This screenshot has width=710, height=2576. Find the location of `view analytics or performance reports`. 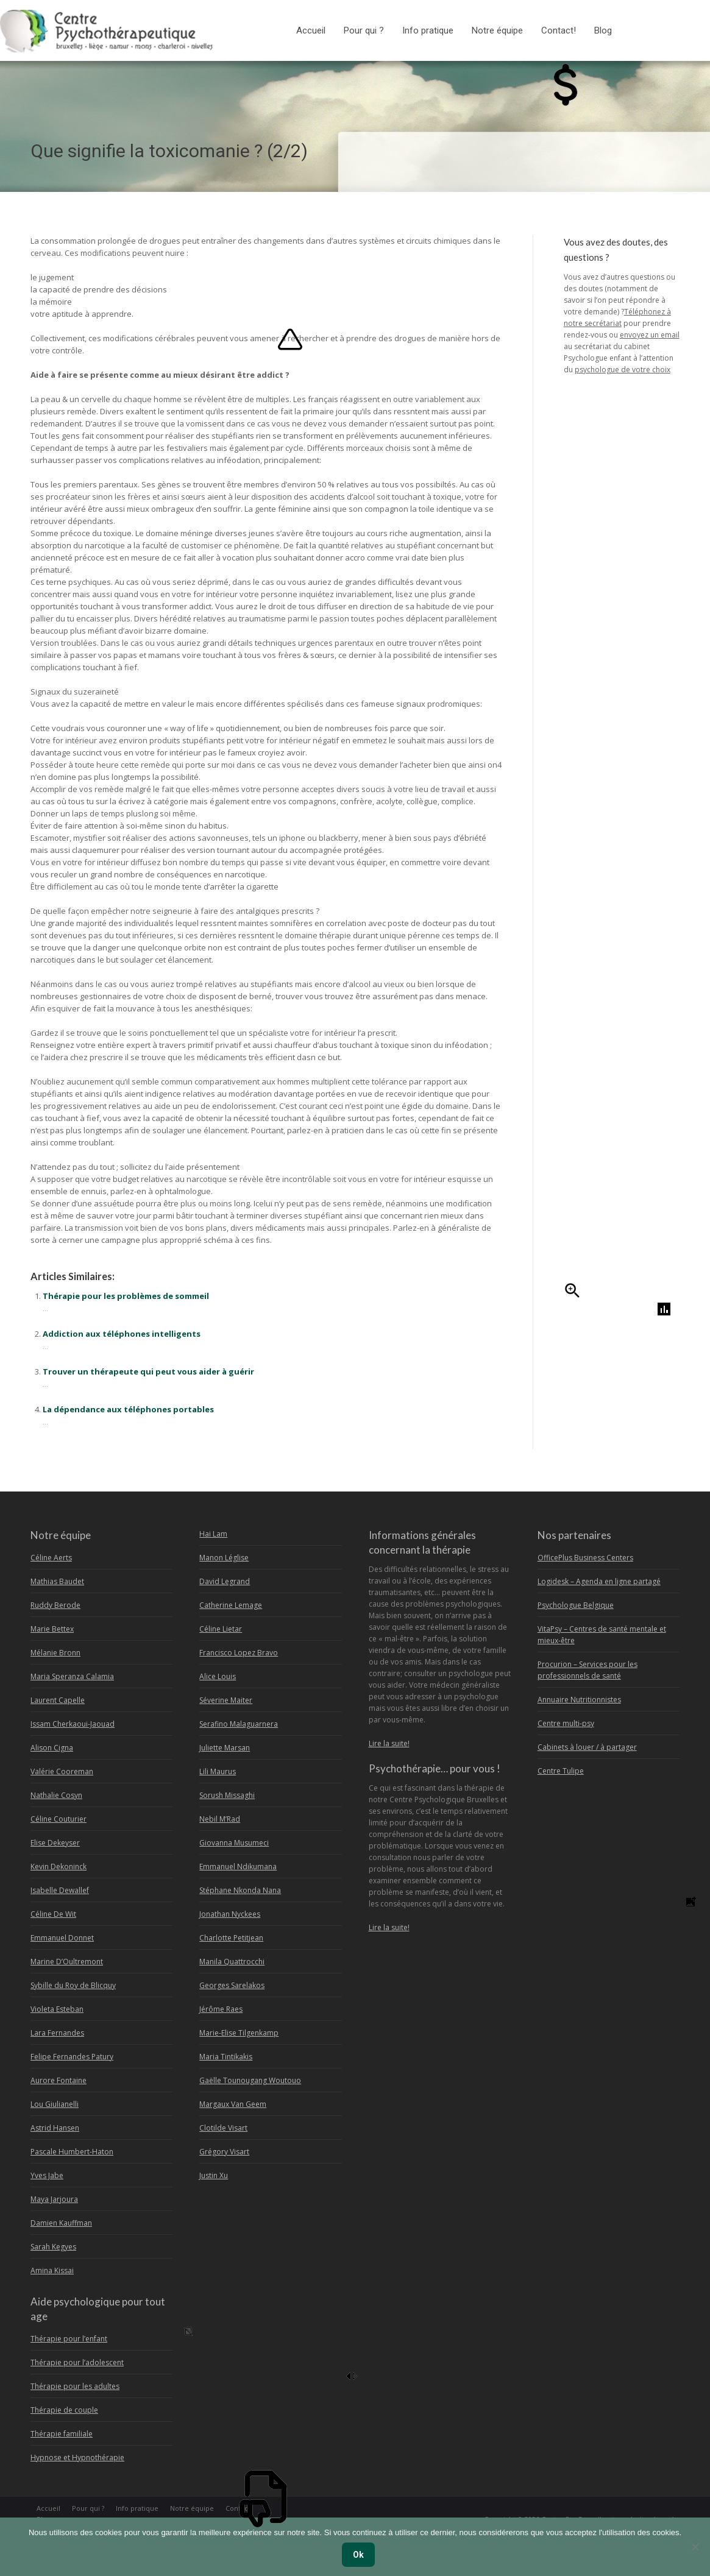

view analytics or performance reports is located at coordinates (664, 1309).